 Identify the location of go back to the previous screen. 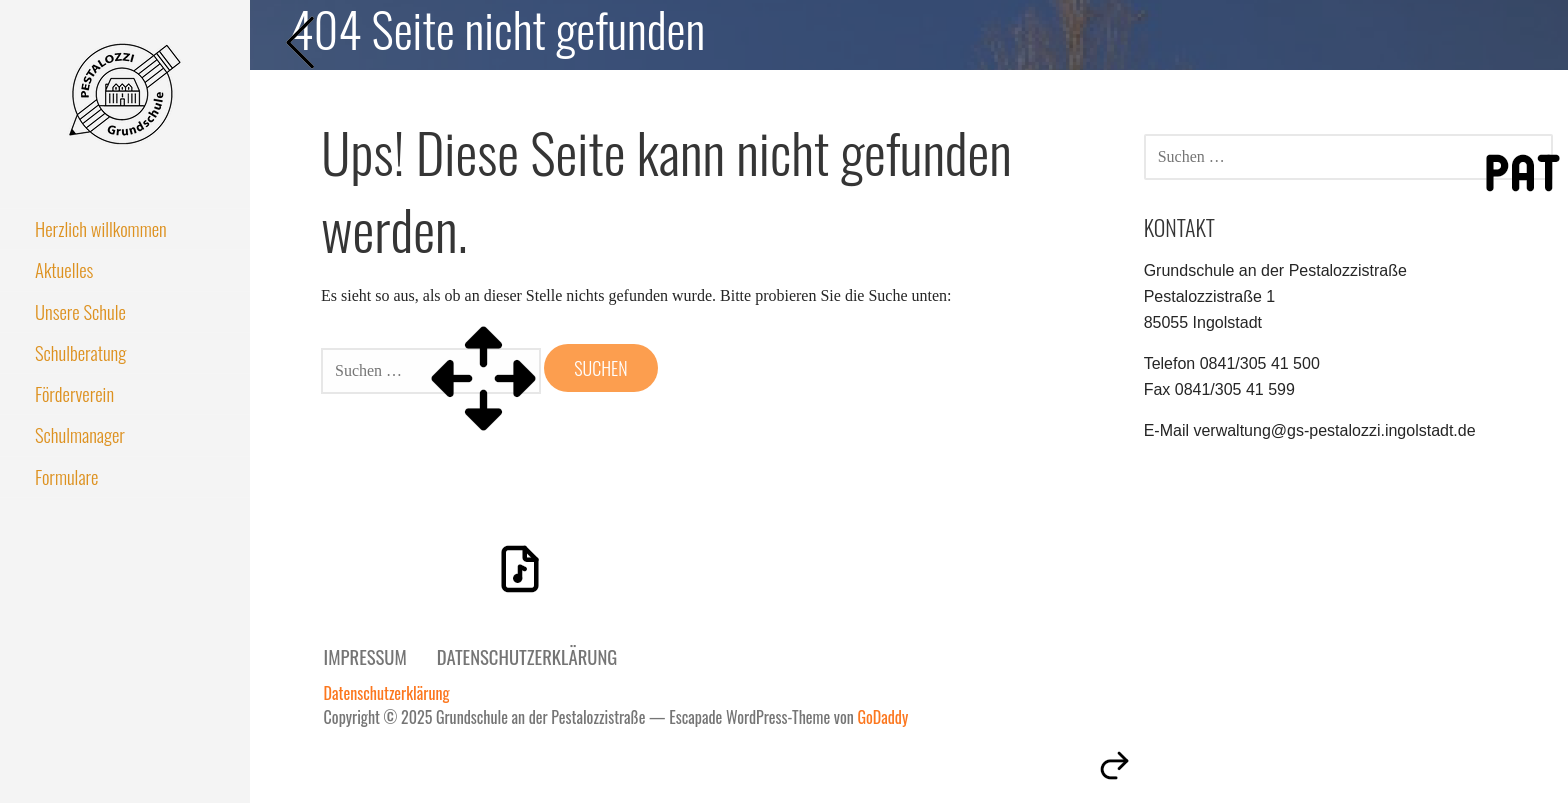
(302, 42).